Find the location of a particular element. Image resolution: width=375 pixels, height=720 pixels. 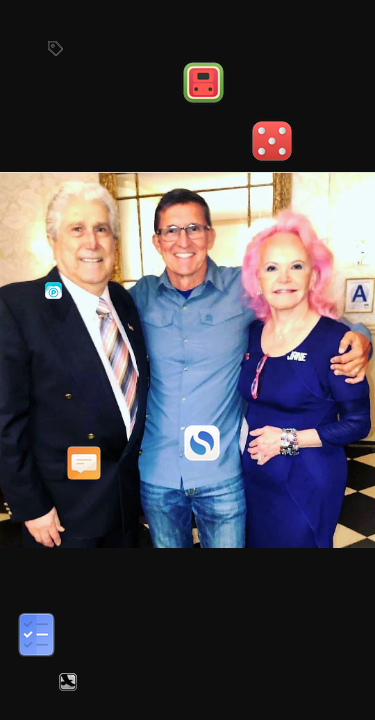

launch melonDS nintendo DS emulator is located at coordinates (203, 82).